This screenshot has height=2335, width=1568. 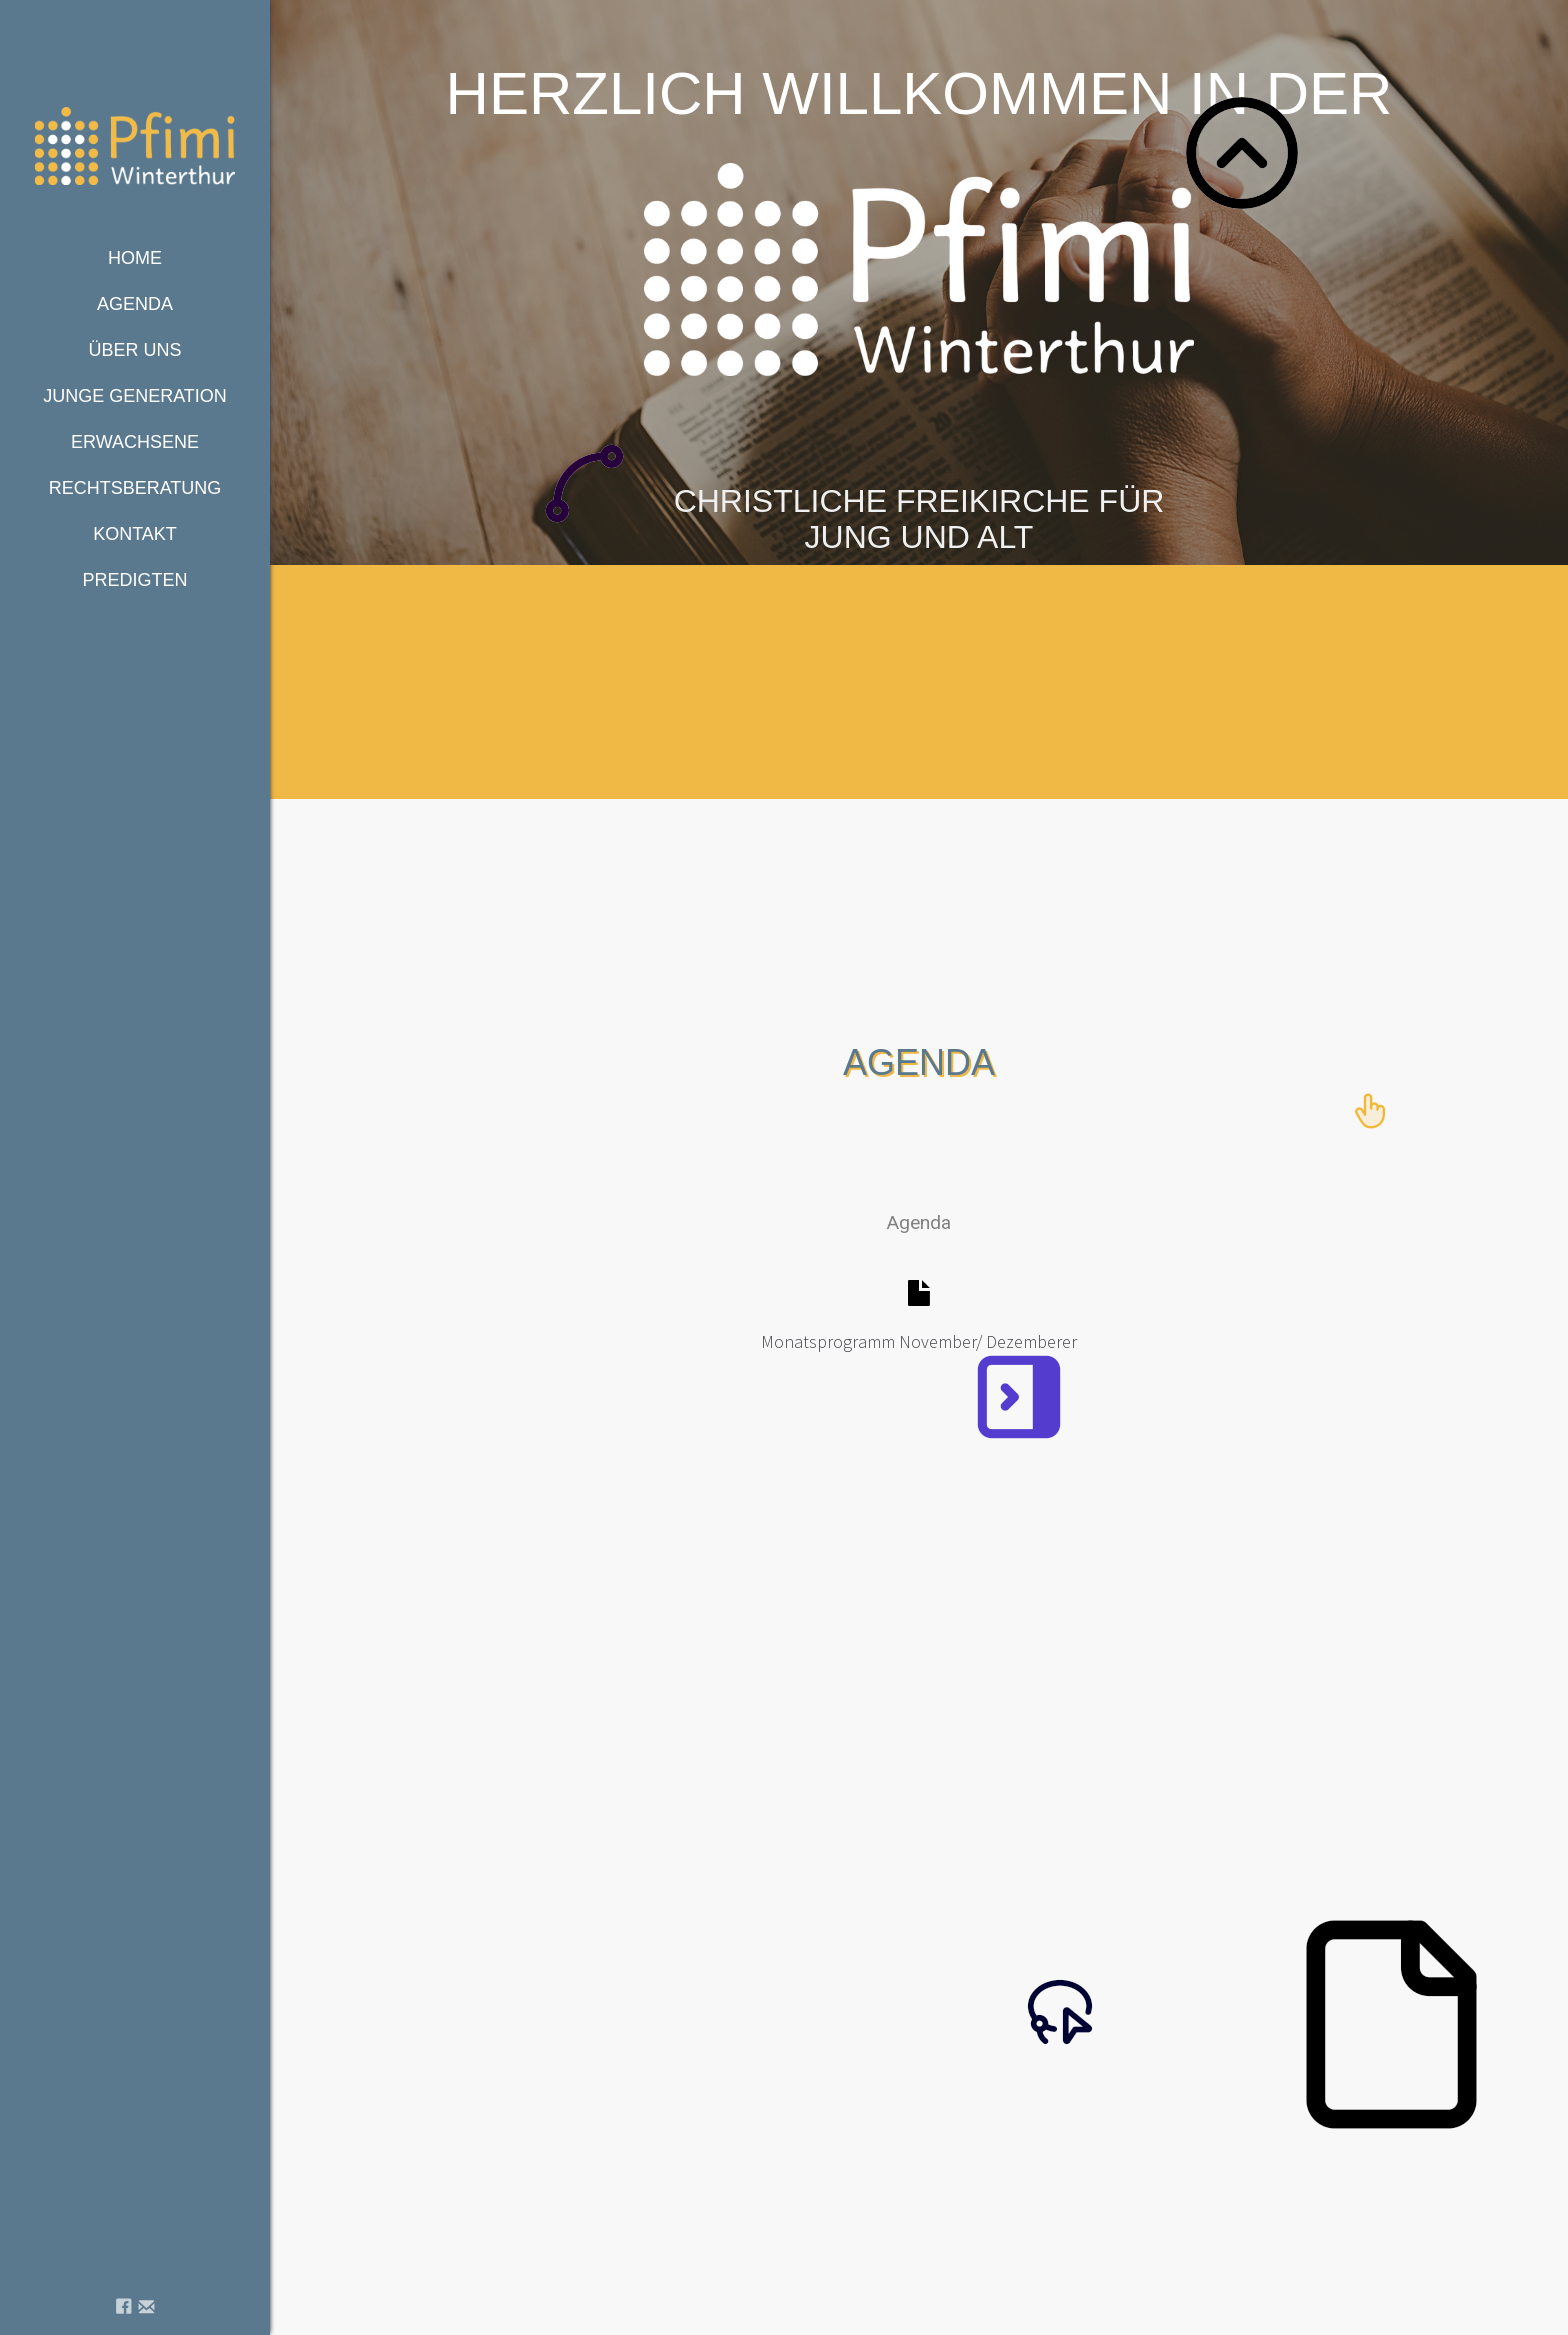 What do you see at coordinates (1391, 2024) in the screenshot?
I see `open or view a file` at bounding box center [1391, 2024].